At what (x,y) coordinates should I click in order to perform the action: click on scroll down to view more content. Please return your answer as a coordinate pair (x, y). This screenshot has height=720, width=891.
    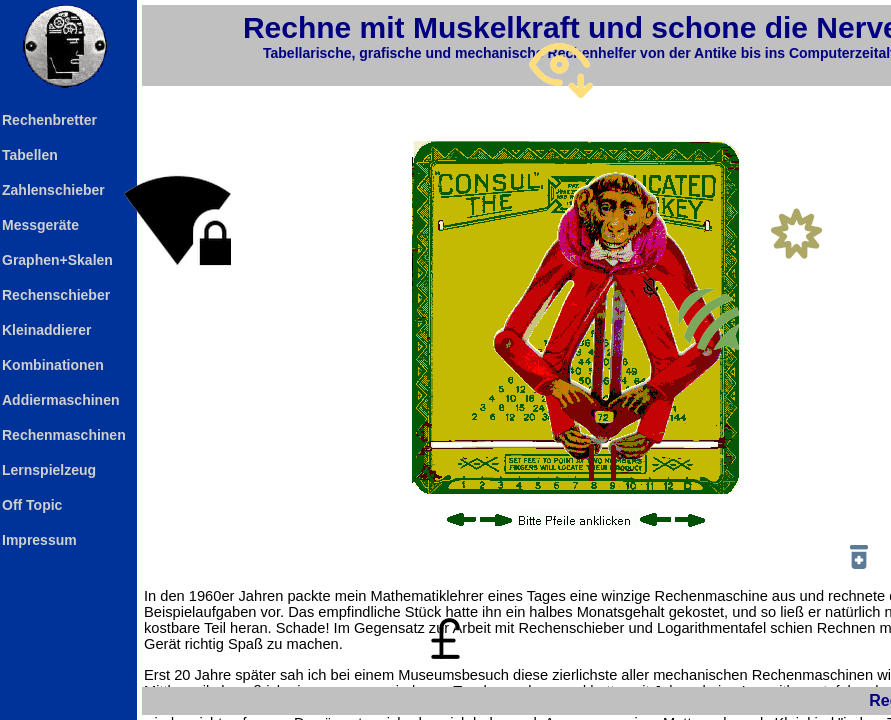
    Looking at the image, I should click on (559, 64).